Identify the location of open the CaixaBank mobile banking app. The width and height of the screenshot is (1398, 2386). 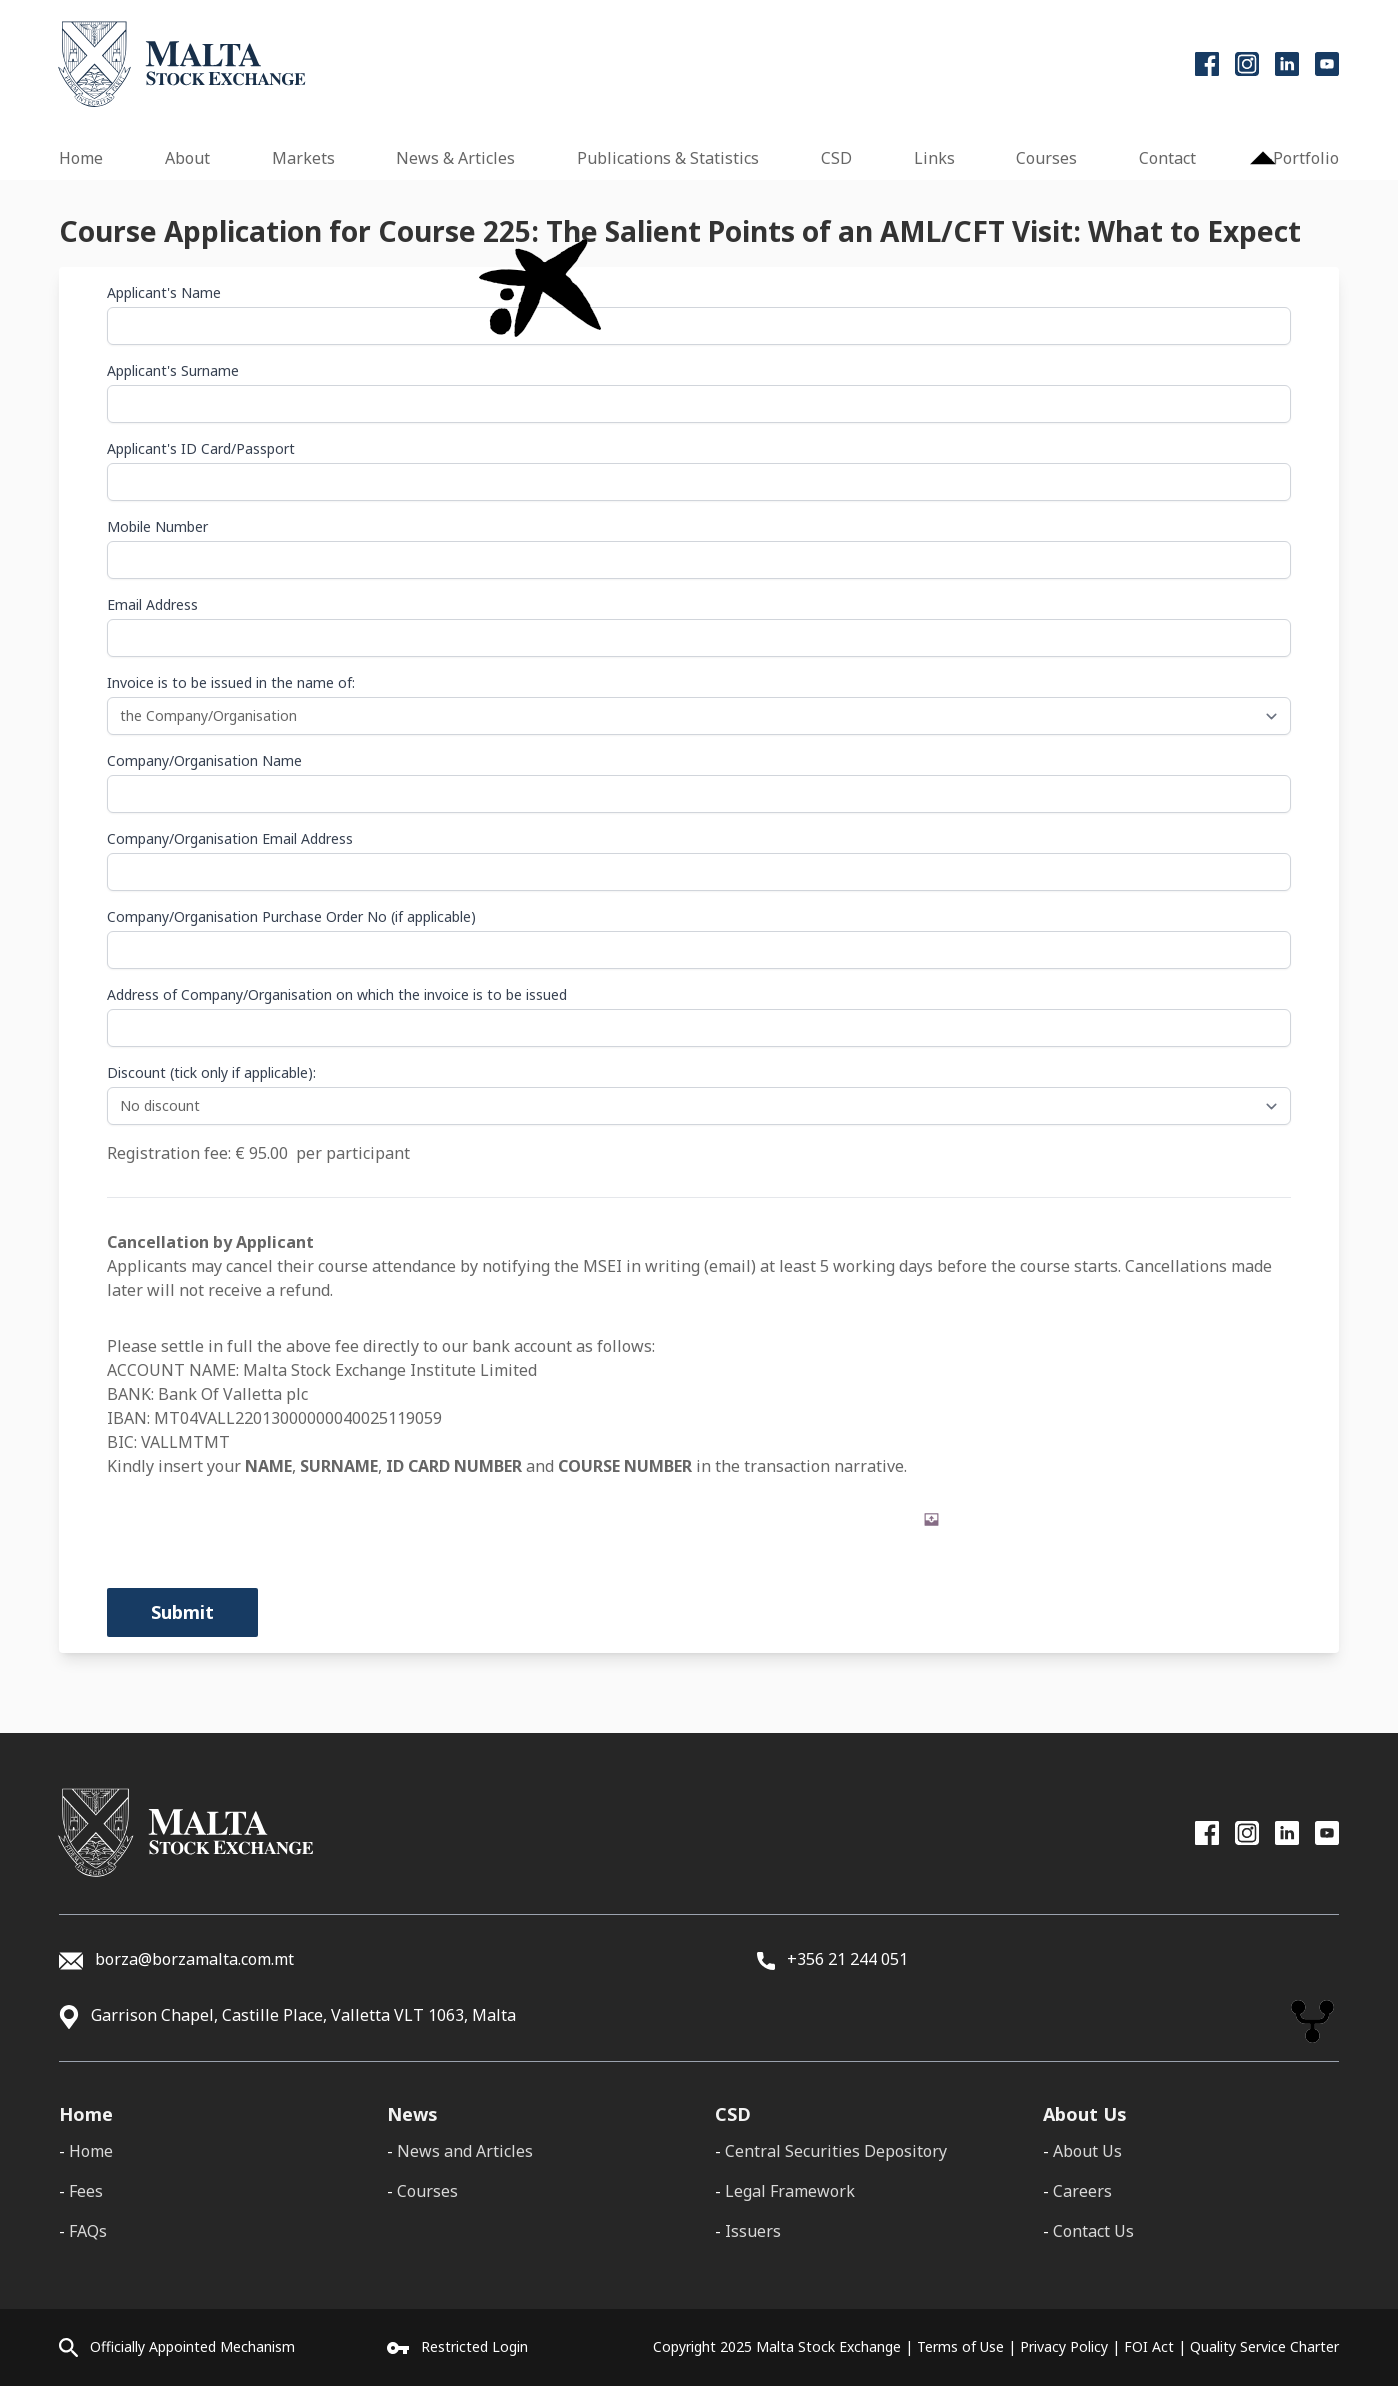
(540, 288).